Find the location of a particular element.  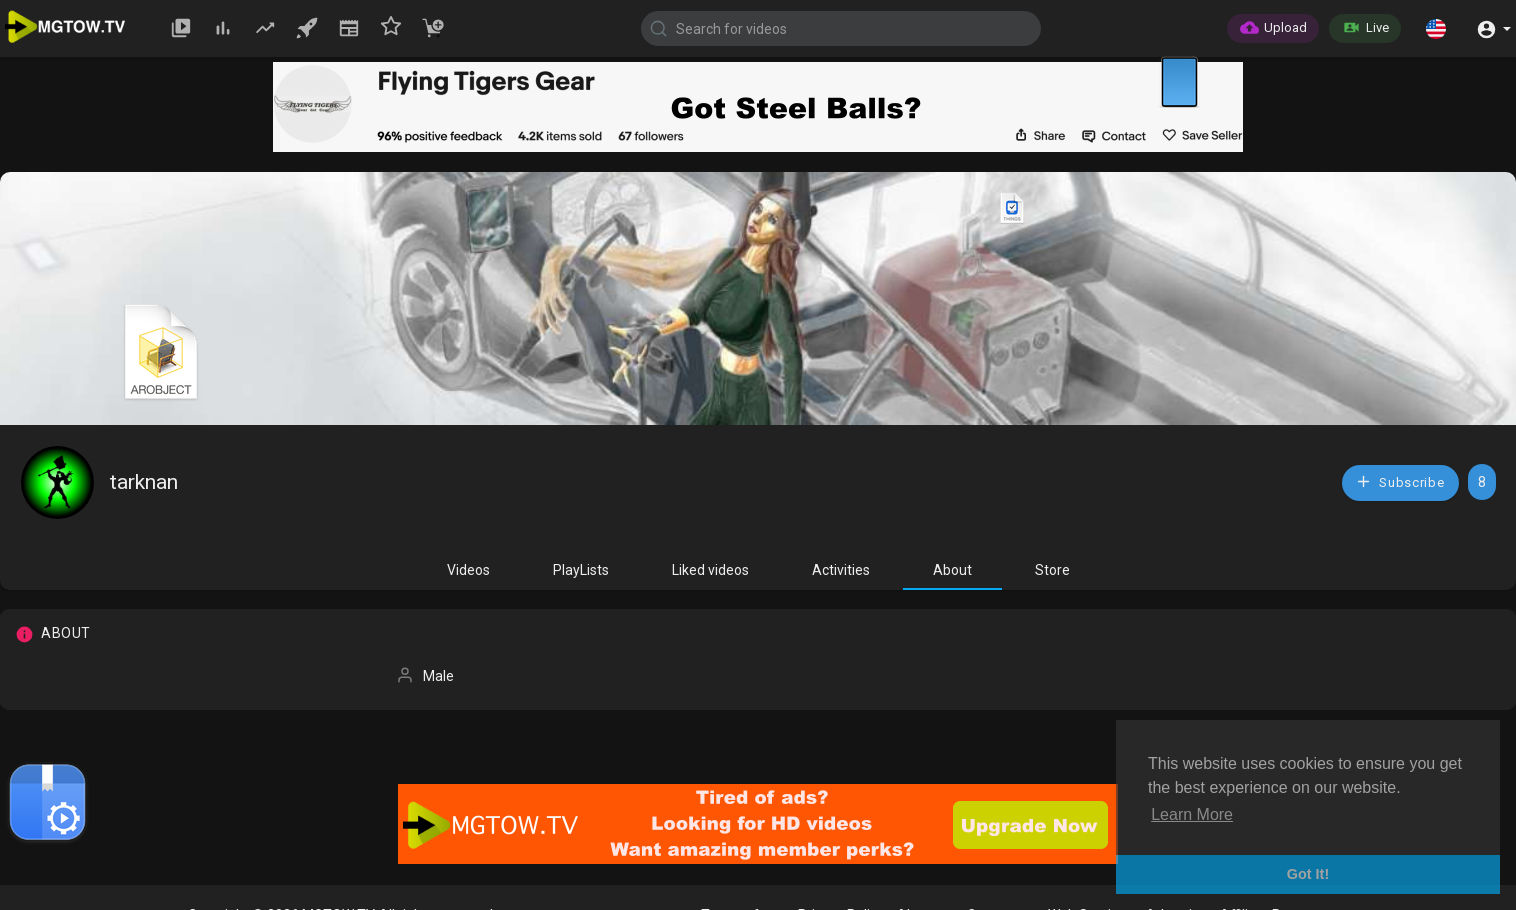

manage software sources and repositories is located at coordinates (47, 803).